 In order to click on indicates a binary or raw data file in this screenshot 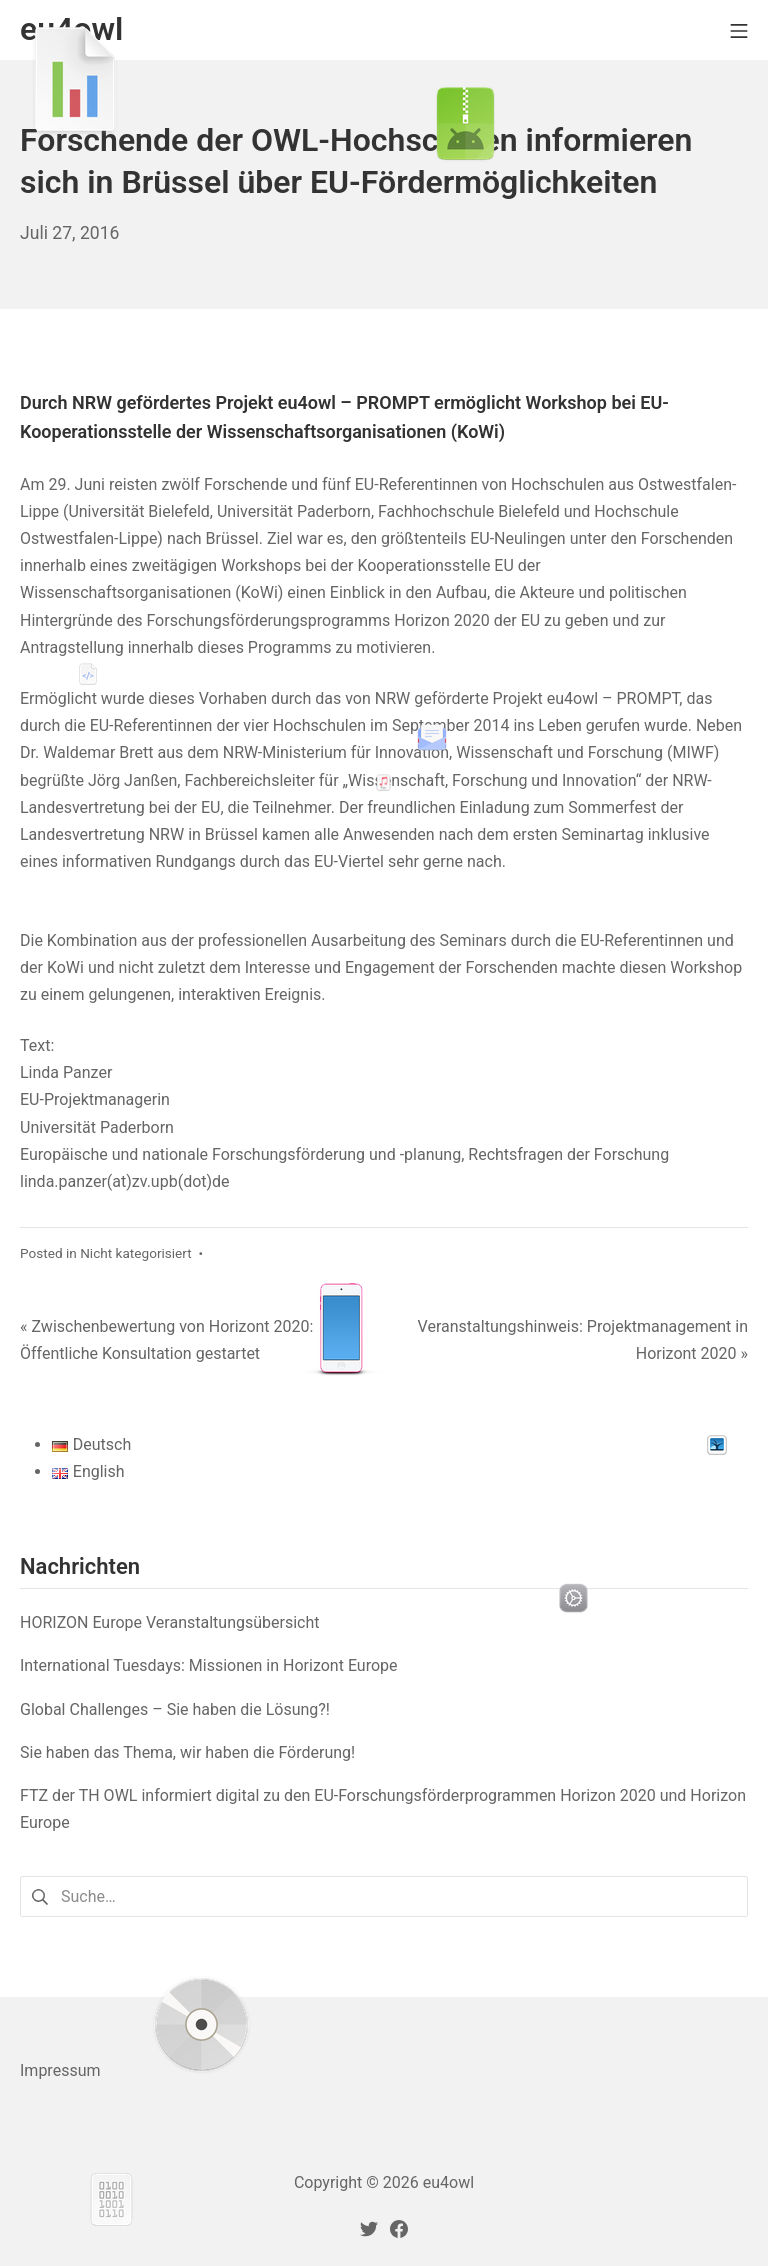, I will do `click(111, 2199)`.